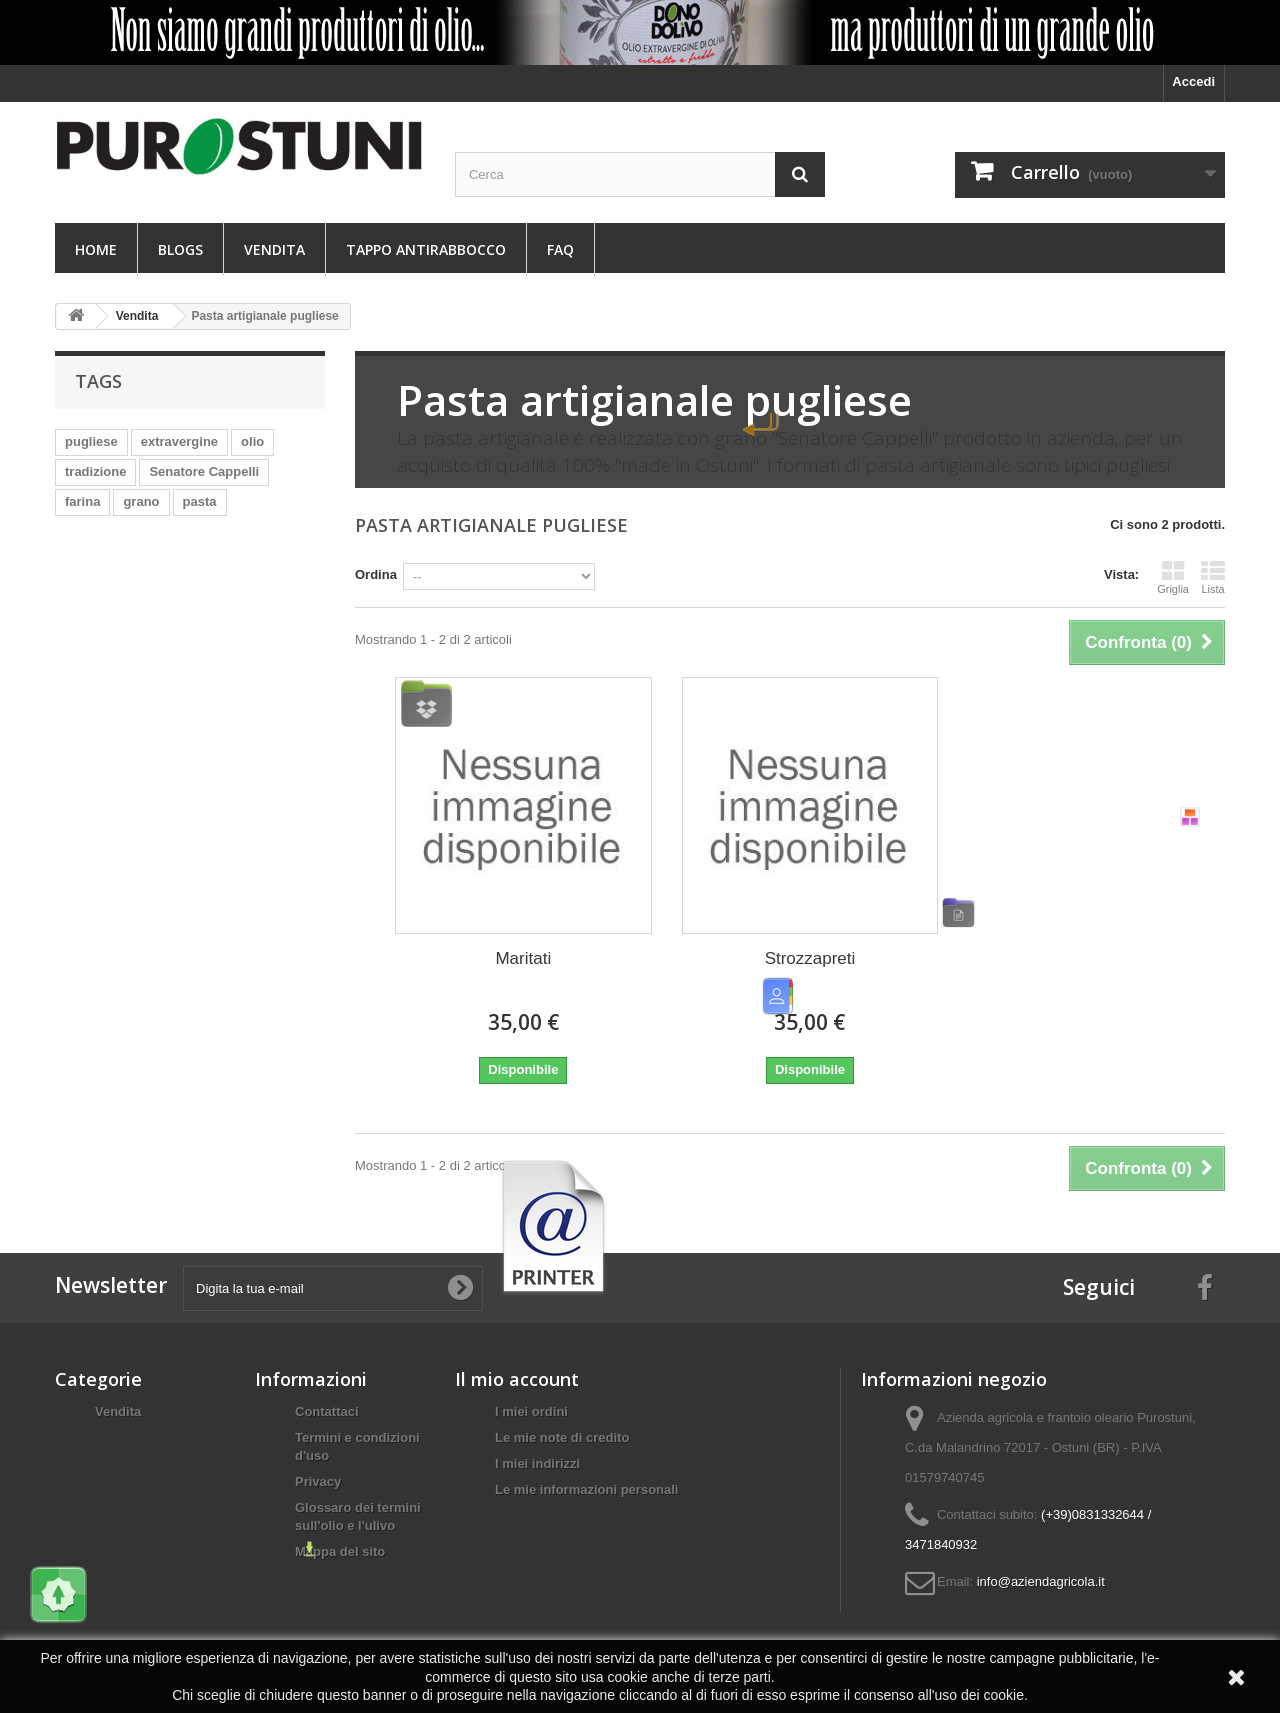 The height and width of the screenshot is (1713, 1280). Describe the element at coordinates (760, 422) in the screenshot. I see `reply to all recipients of an email` at that location.